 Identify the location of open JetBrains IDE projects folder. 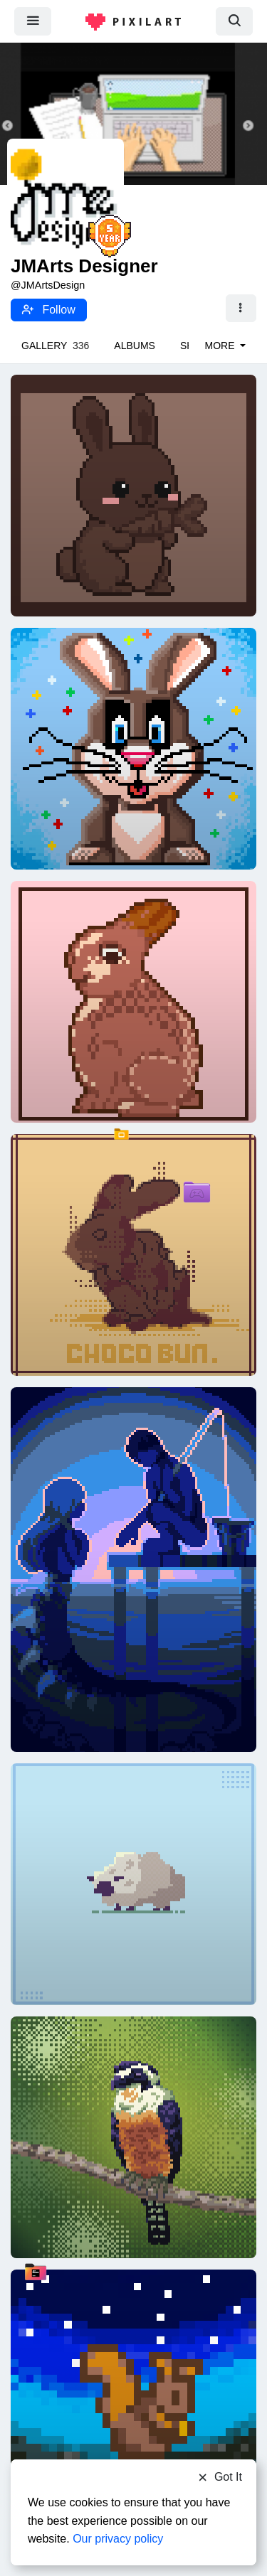
(36, 2272).